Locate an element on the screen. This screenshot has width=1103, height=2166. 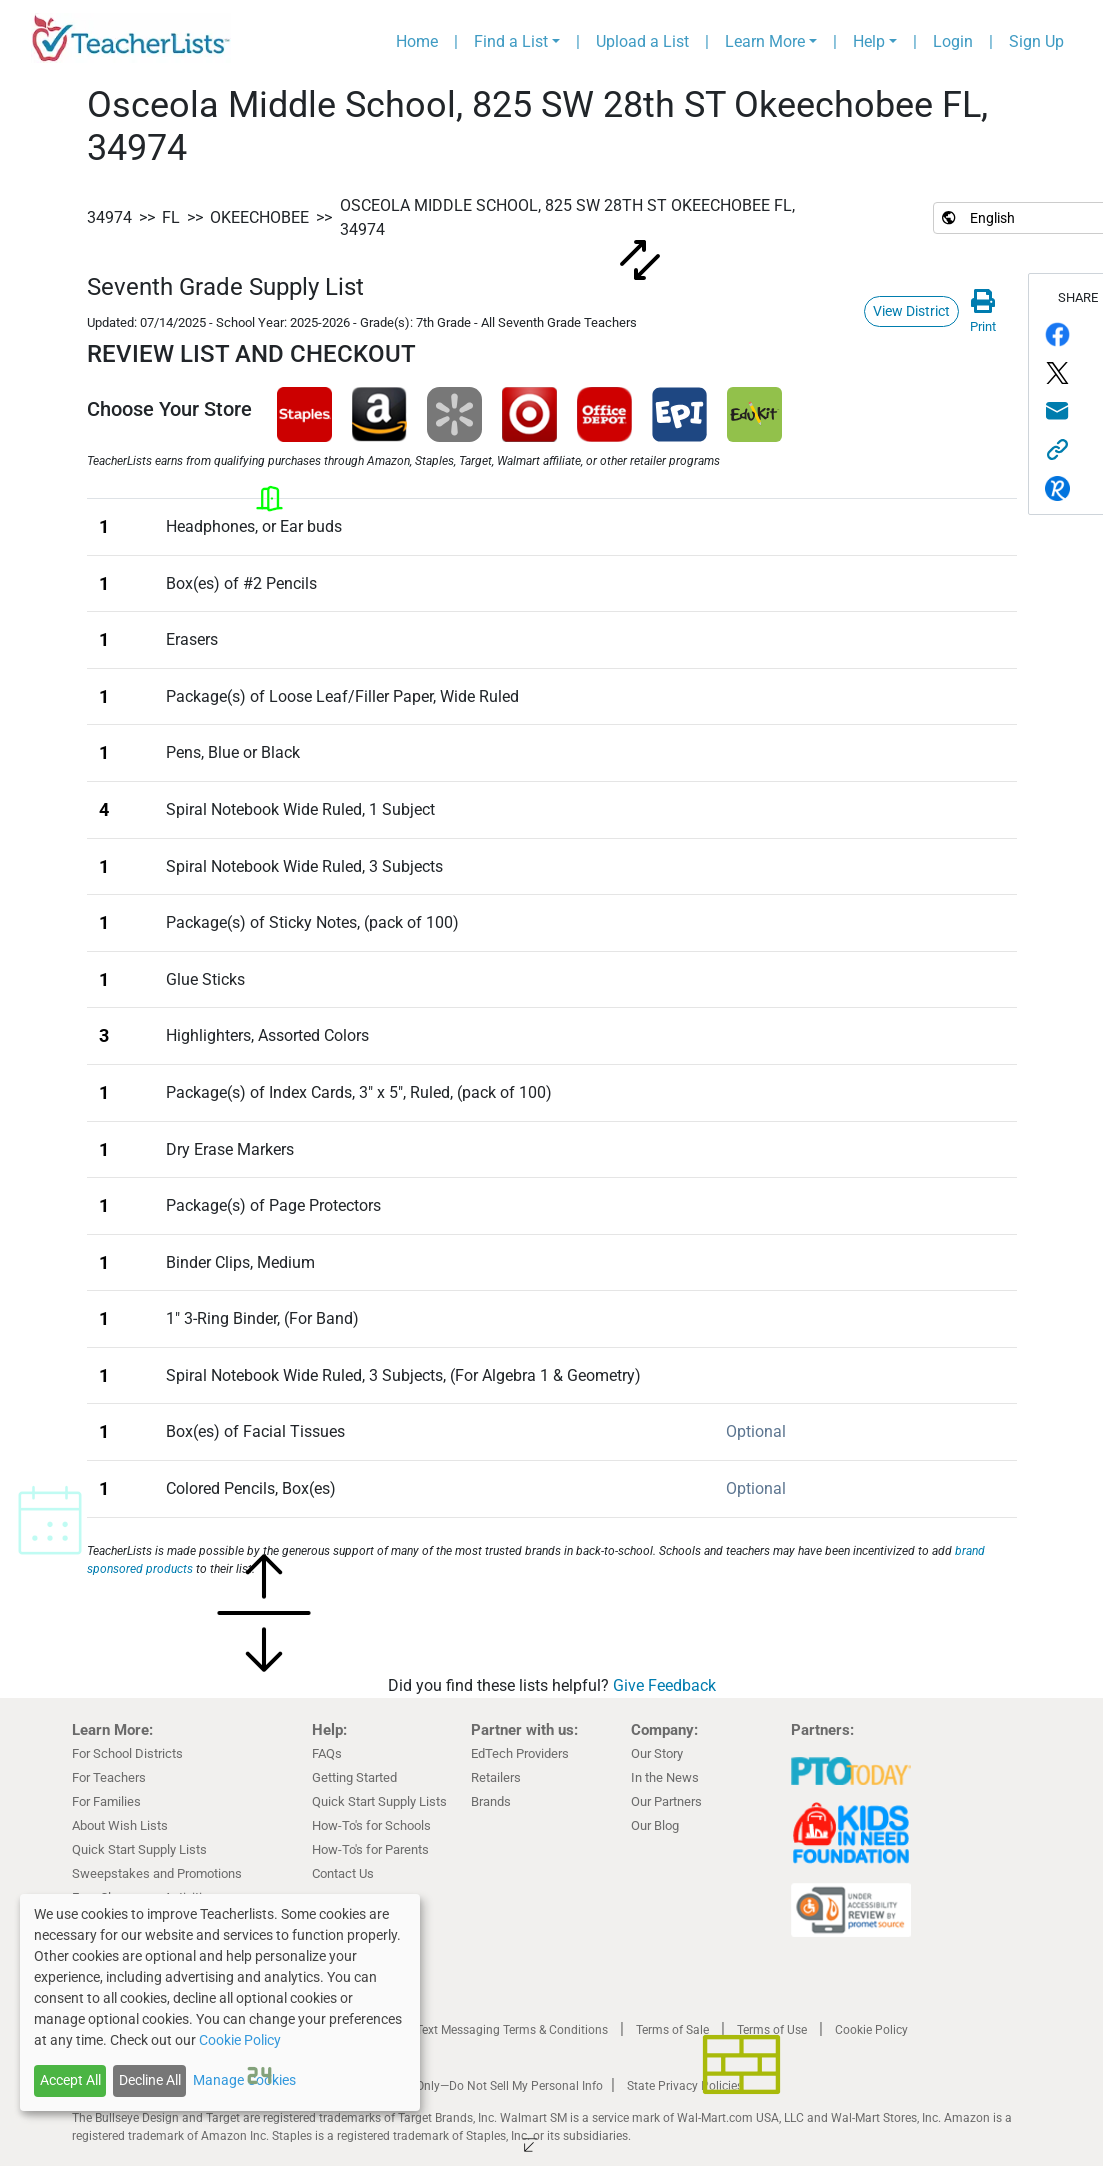
view calendar events is located at coordinates (50, 1523).